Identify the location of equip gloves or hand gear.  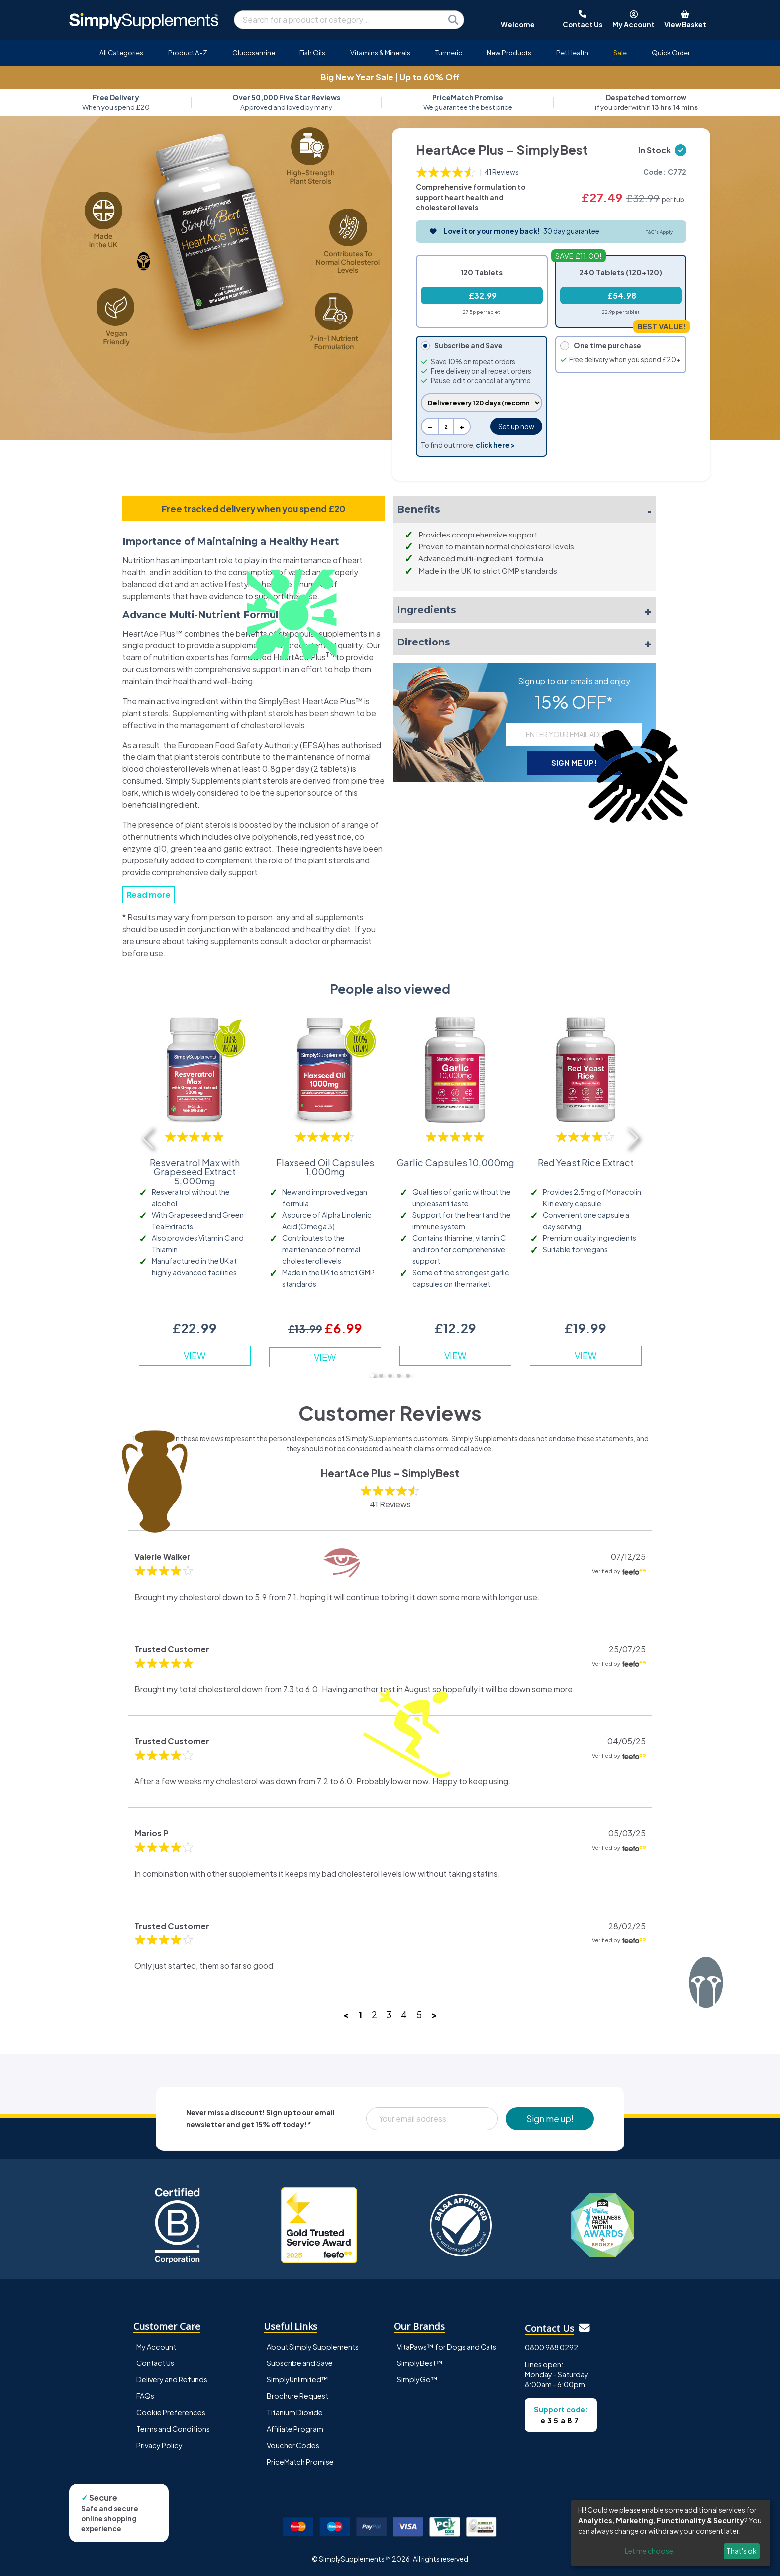
(638, 776).